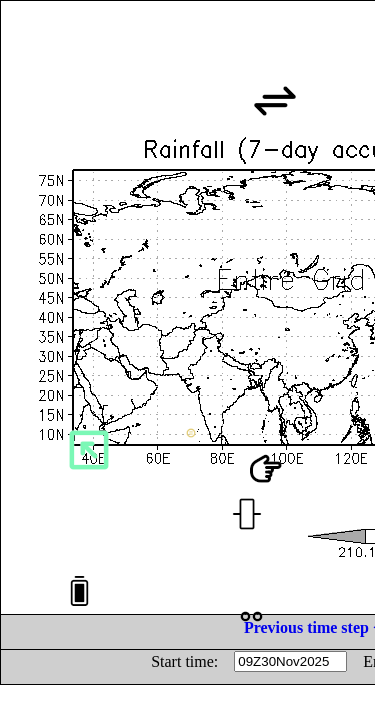 The height and width of the screenshot is (720, 375). What do you see at coordinates (79, 591) in the screenshot?
I see `indicates battery is fully charged` at bounding box center [79, 591].